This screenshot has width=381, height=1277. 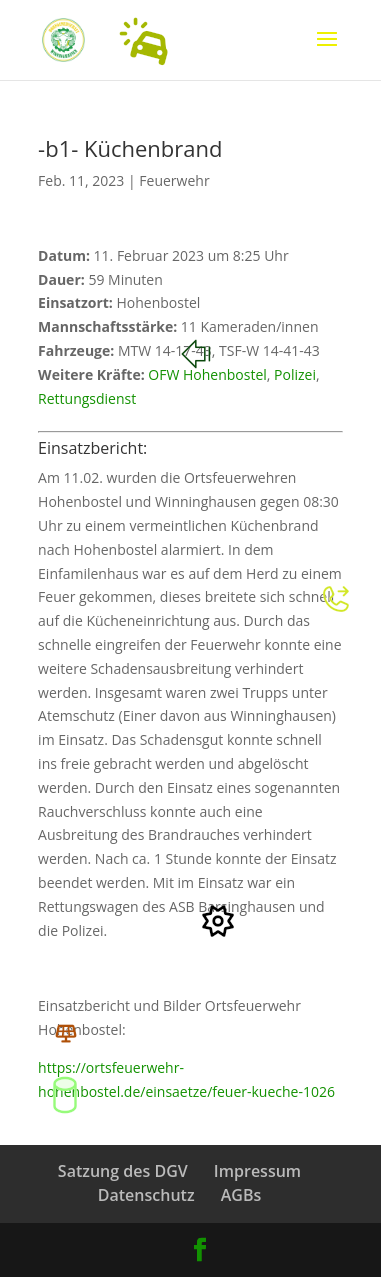 I want to click on report a vehicle accident, so click(x=144, y=42).